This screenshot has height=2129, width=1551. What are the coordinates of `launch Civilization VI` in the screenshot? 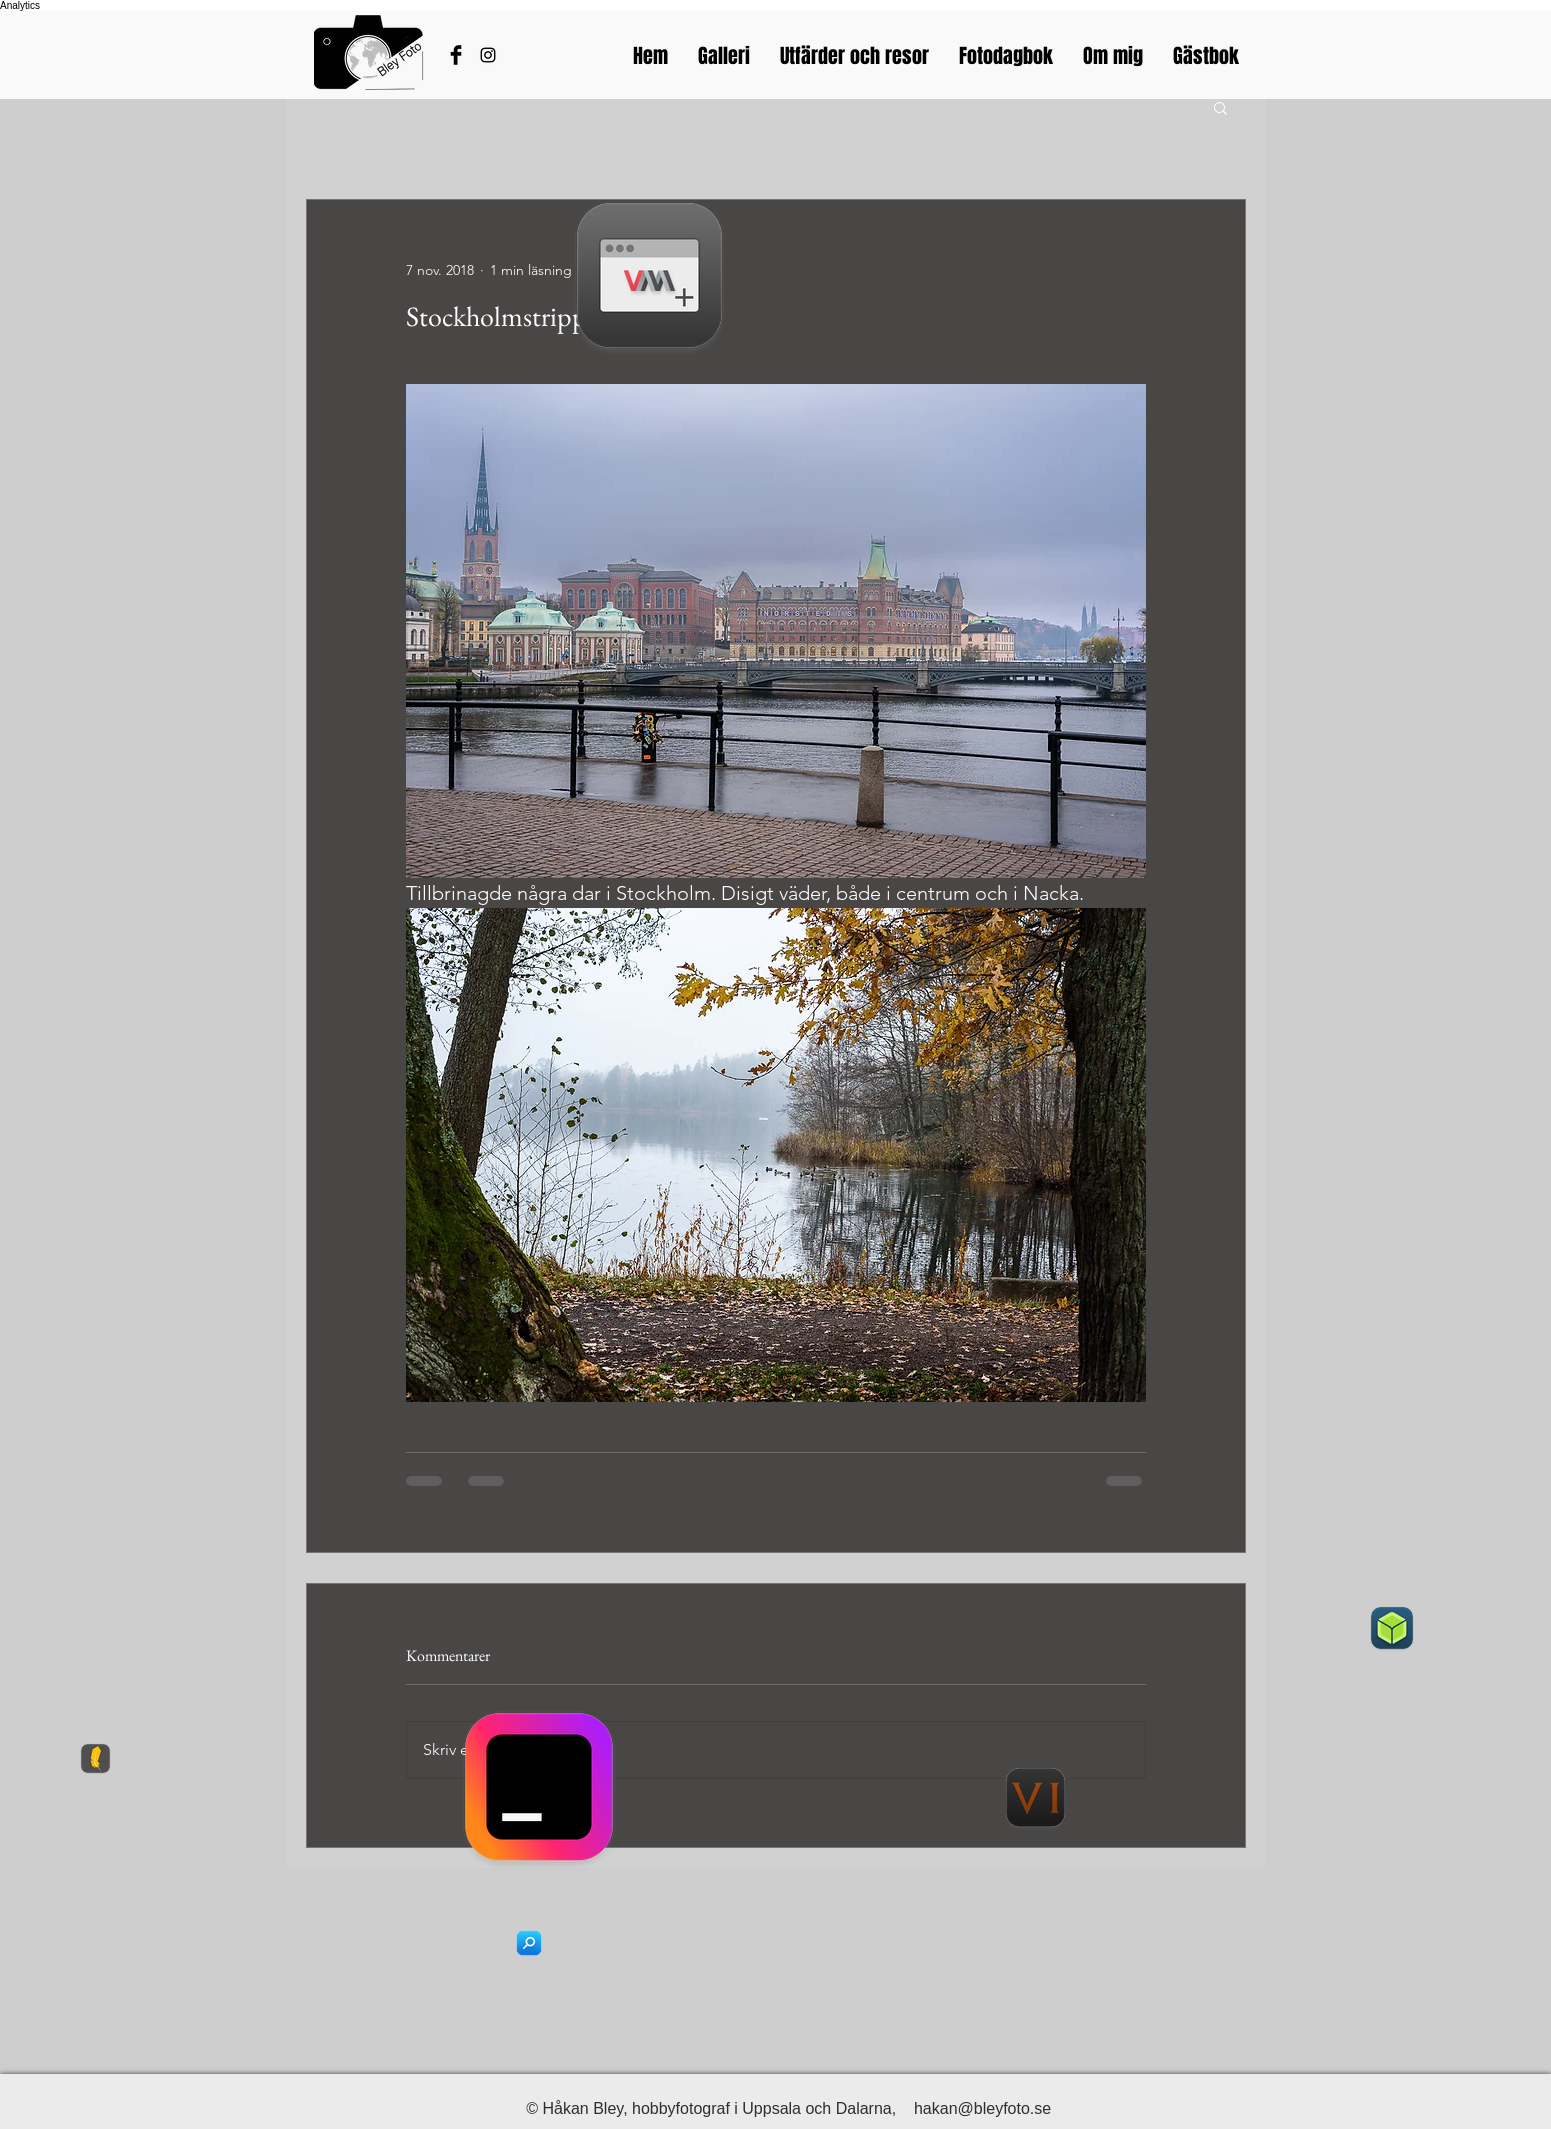 It's located at (1035, 1797).